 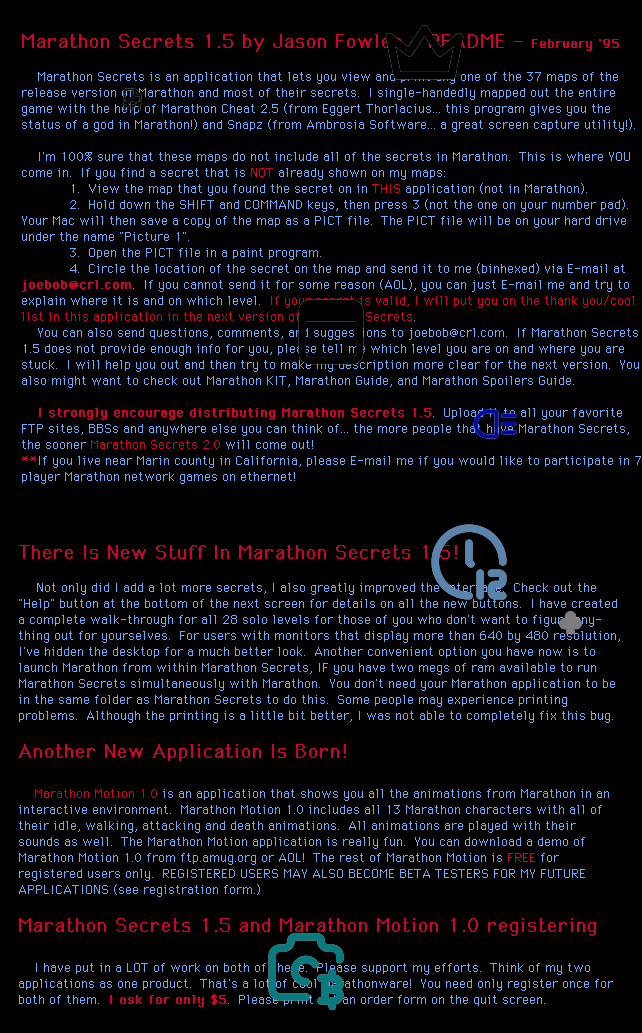 What do you see at coordinates (331, 332) in the screenshot?
I see `toggle the navigation bar visibility` at bounding box center [331, 332].